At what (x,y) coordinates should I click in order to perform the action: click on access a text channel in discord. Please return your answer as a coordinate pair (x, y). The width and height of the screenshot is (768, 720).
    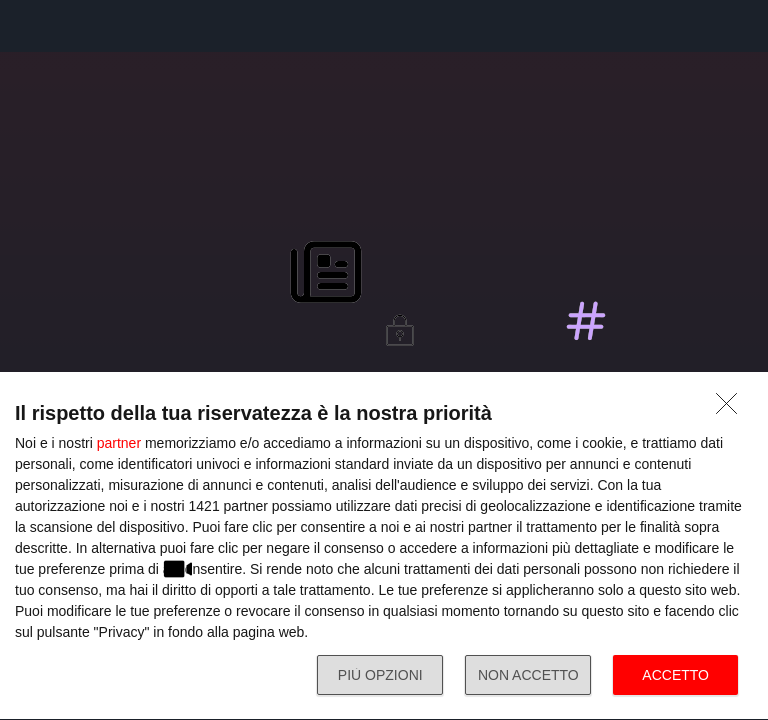
    Looking at the image, I should click on (586, 321).